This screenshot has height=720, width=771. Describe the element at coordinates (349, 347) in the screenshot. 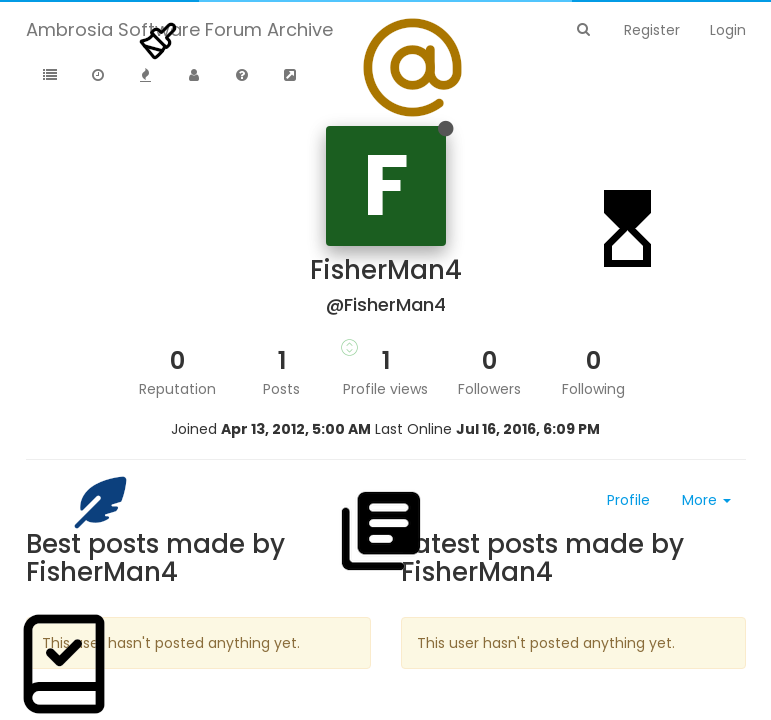

I see `expand or collapse content` at that location.